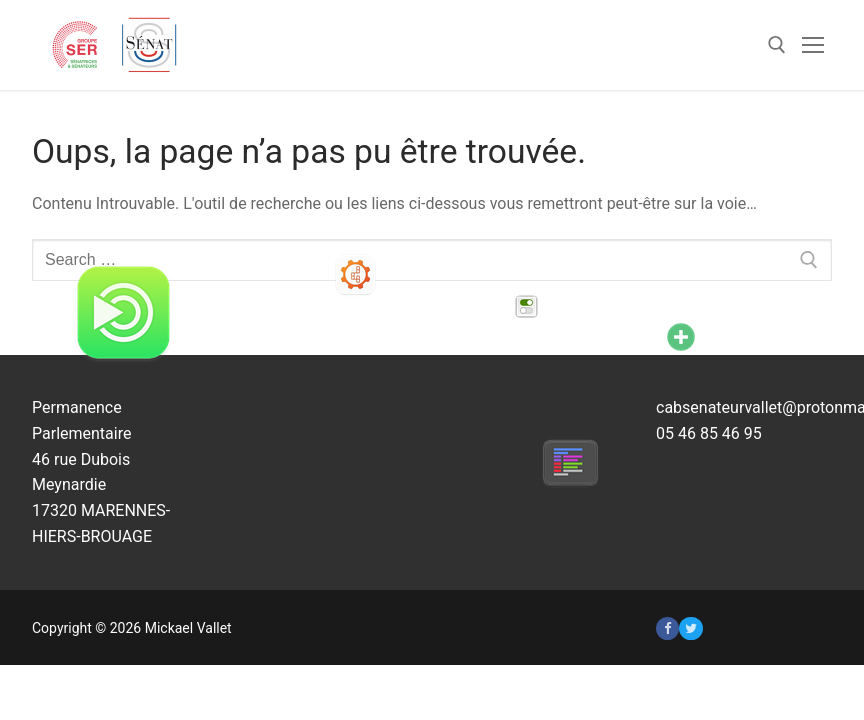 The image size is (864, 720). Describe the element at coordinates (123, 312) in the screenshot. I see `open the mate desktop environment app` at that location.